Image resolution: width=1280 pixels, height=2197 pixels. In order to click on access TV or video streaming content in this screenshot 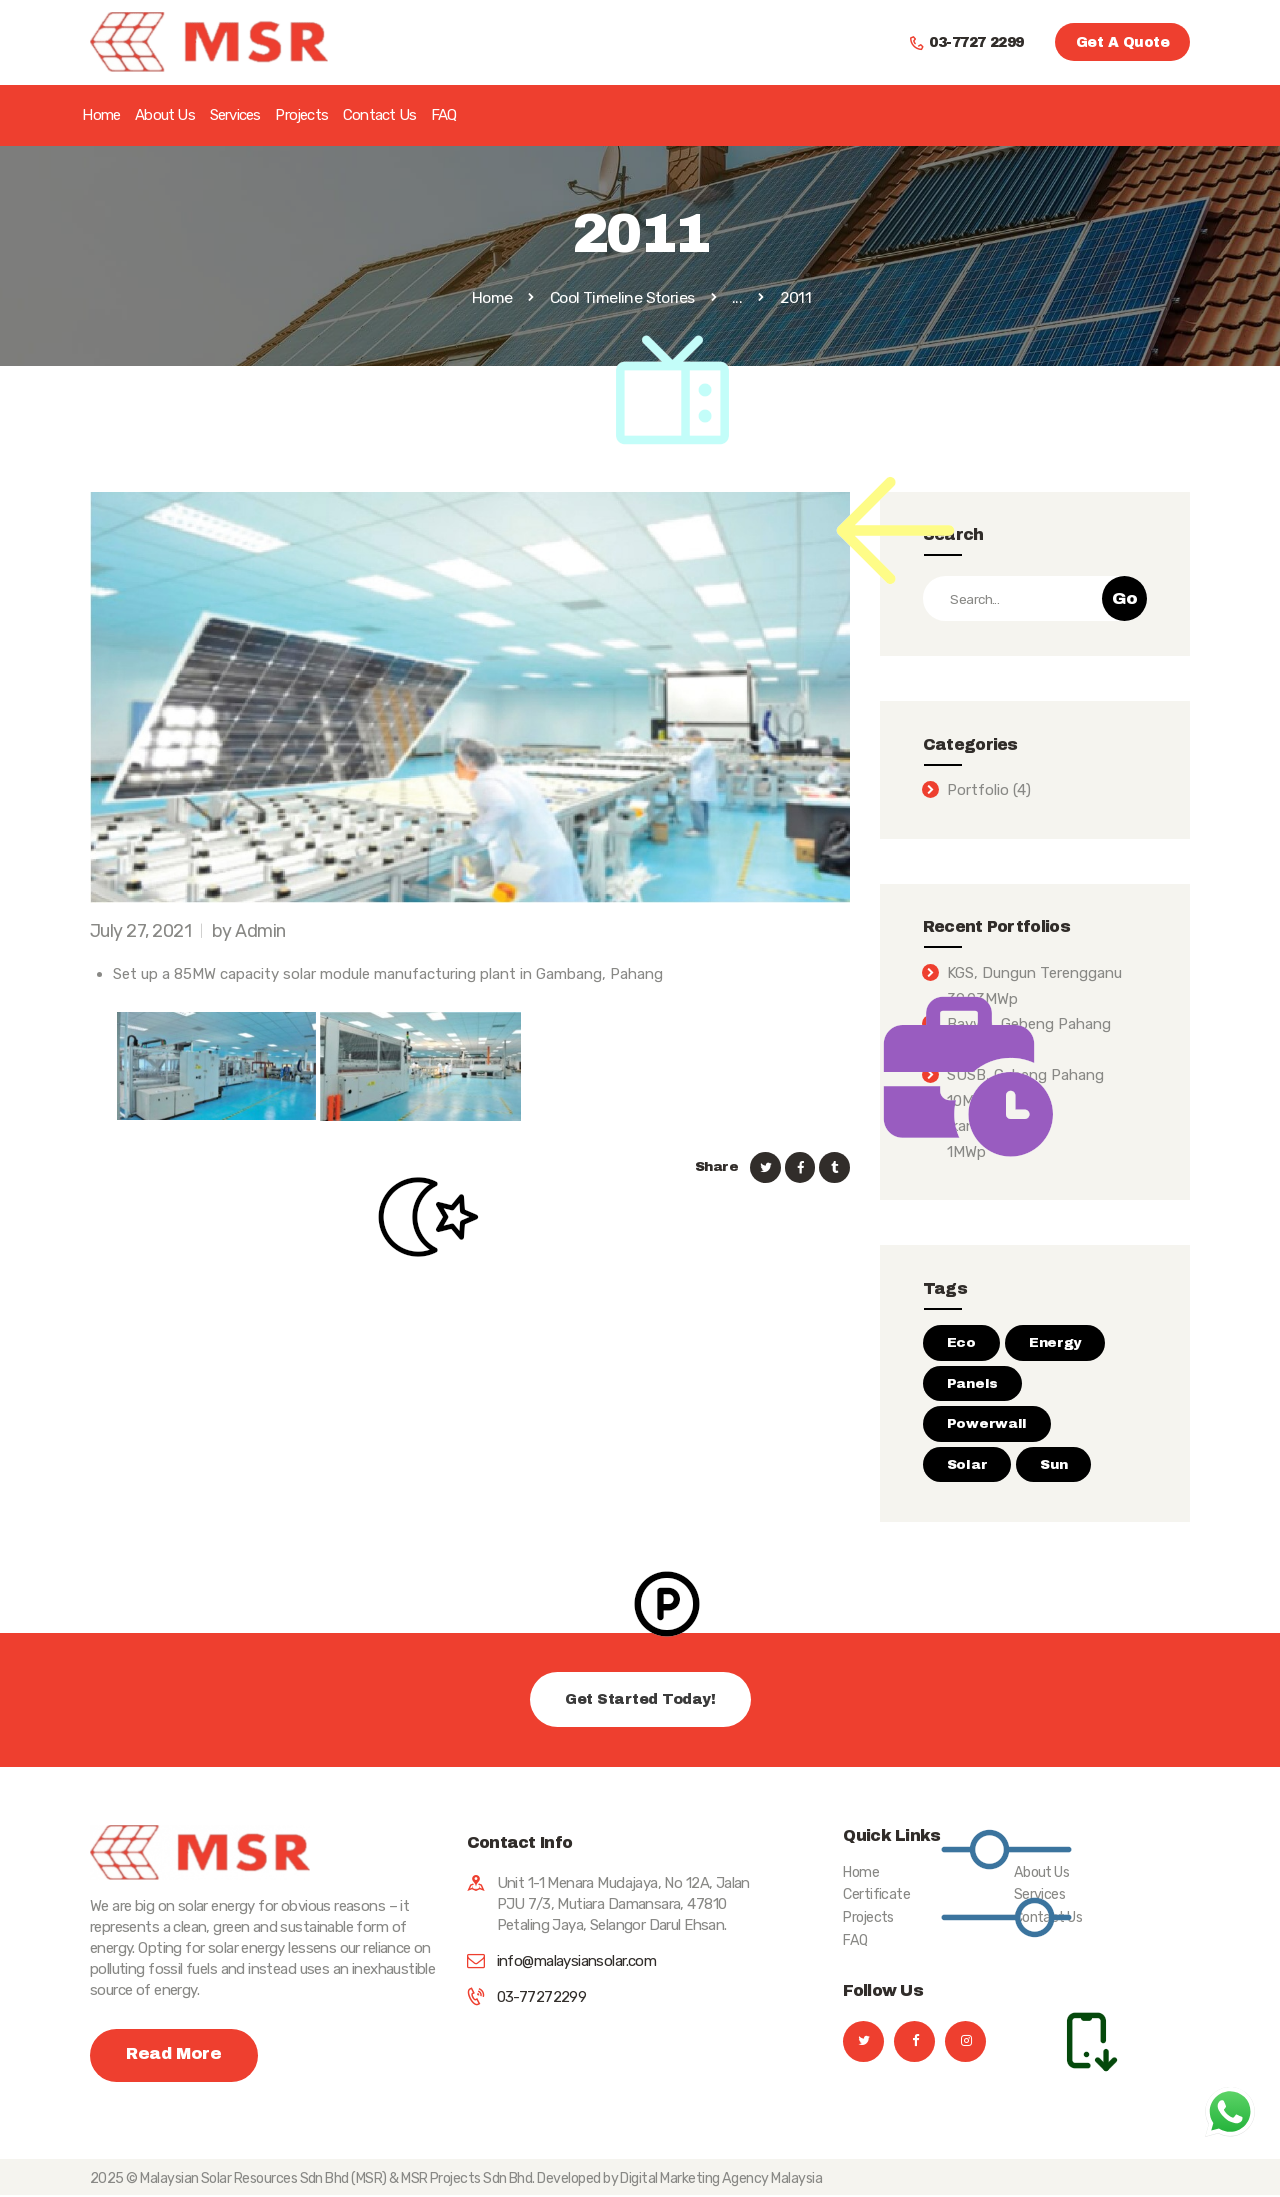, I will do `click(672, 396)`.